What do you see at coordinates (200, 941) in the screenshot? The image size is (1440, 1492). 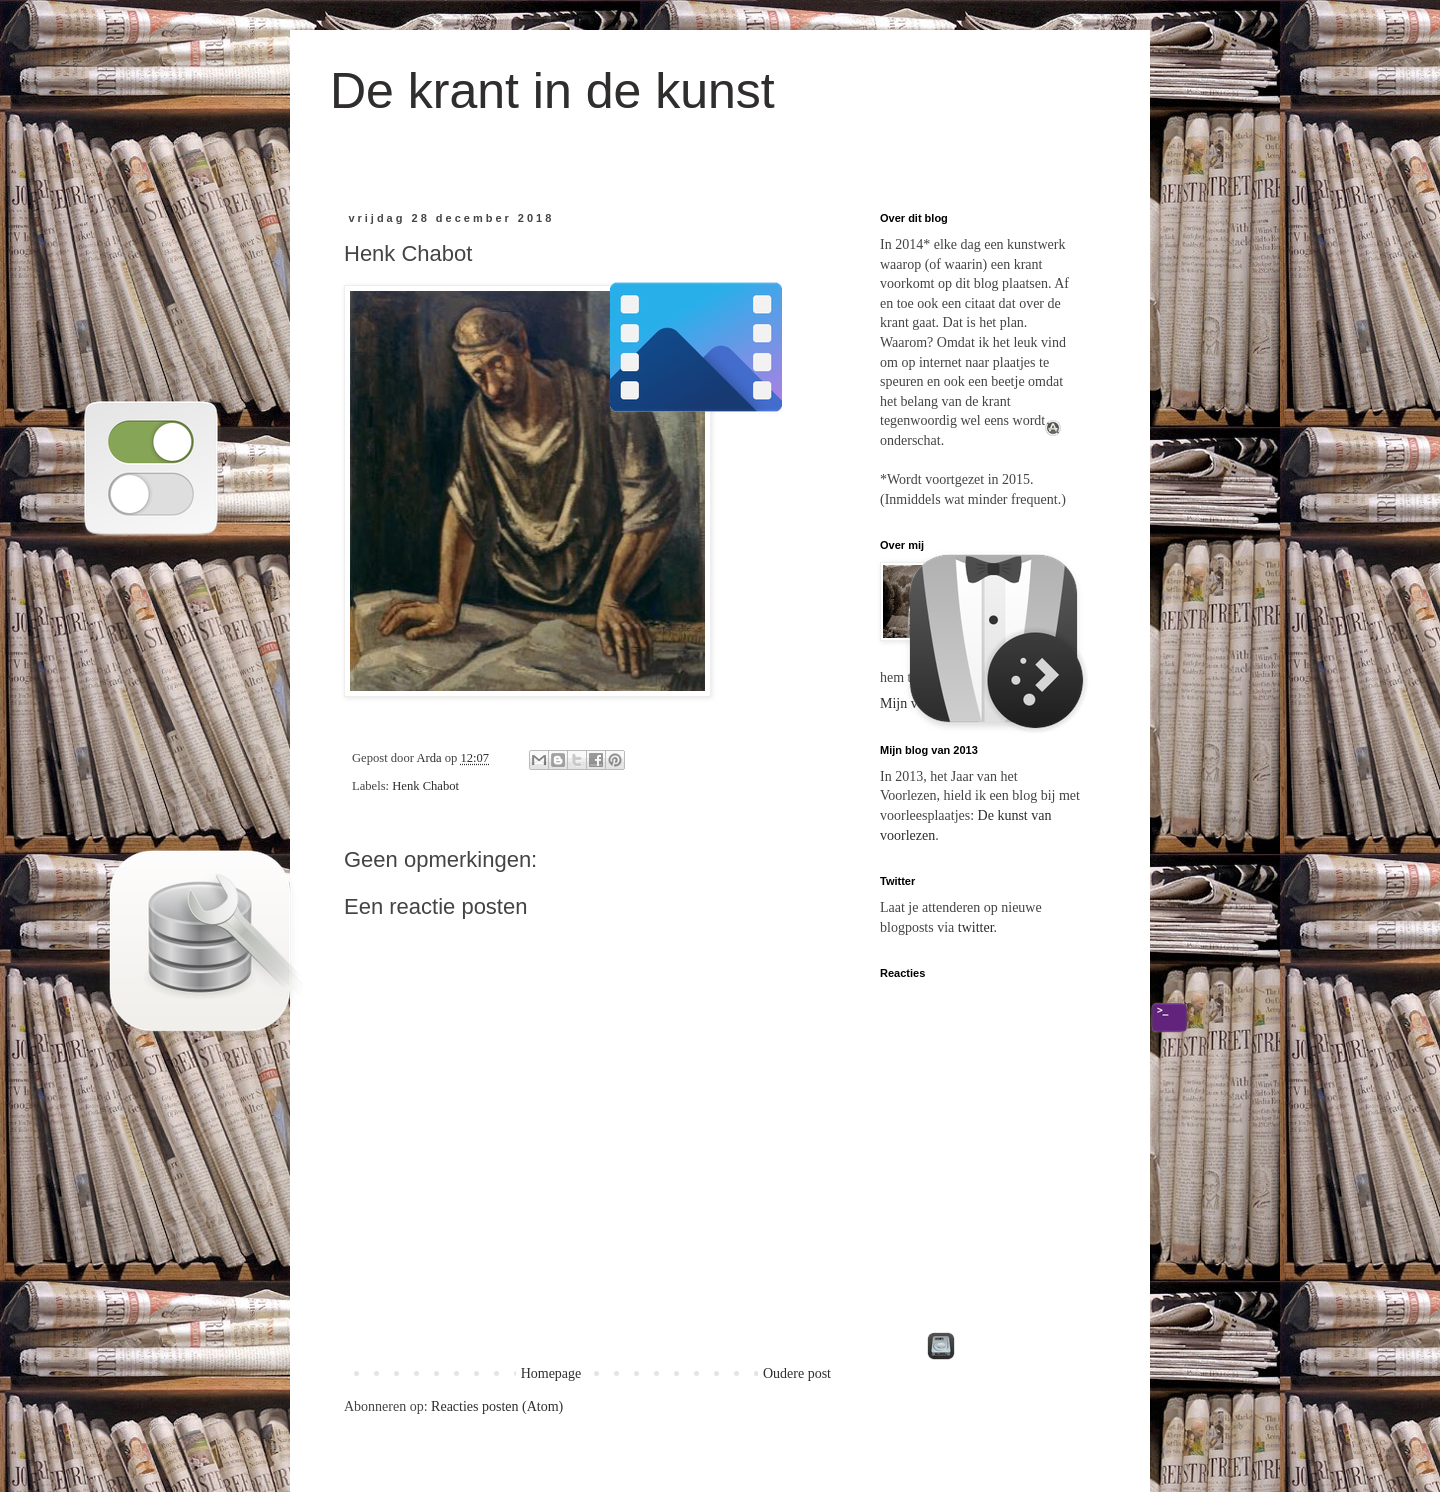 I see `open database administration settings` at bounding box center [200, 941].